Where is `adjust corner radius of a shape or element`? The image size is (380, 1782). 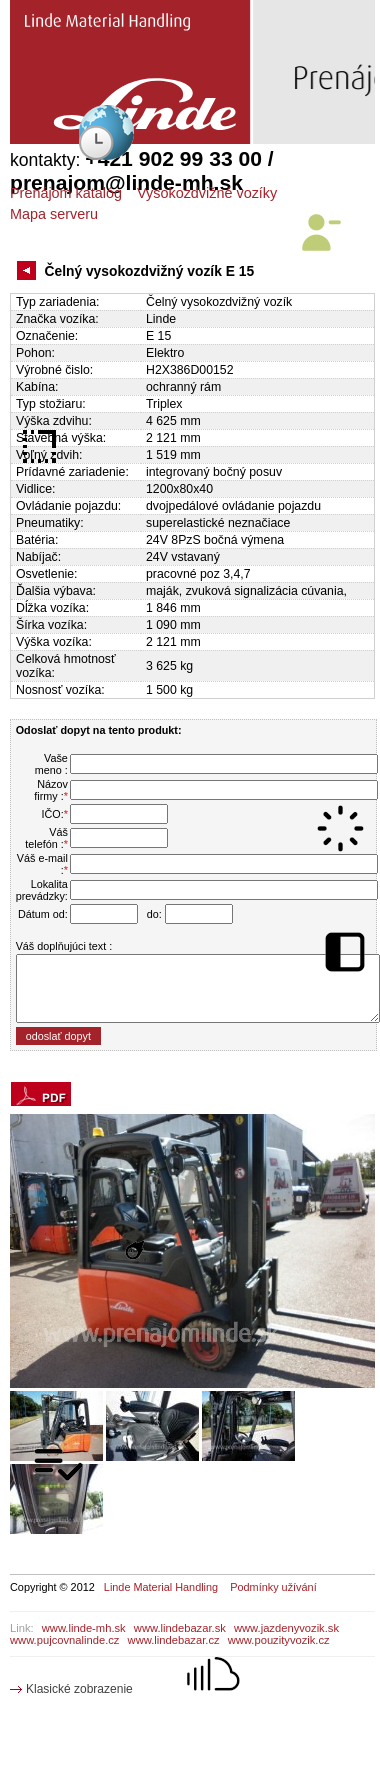 adjust corner radius of a shape or element is located at coordinates (39, 446).